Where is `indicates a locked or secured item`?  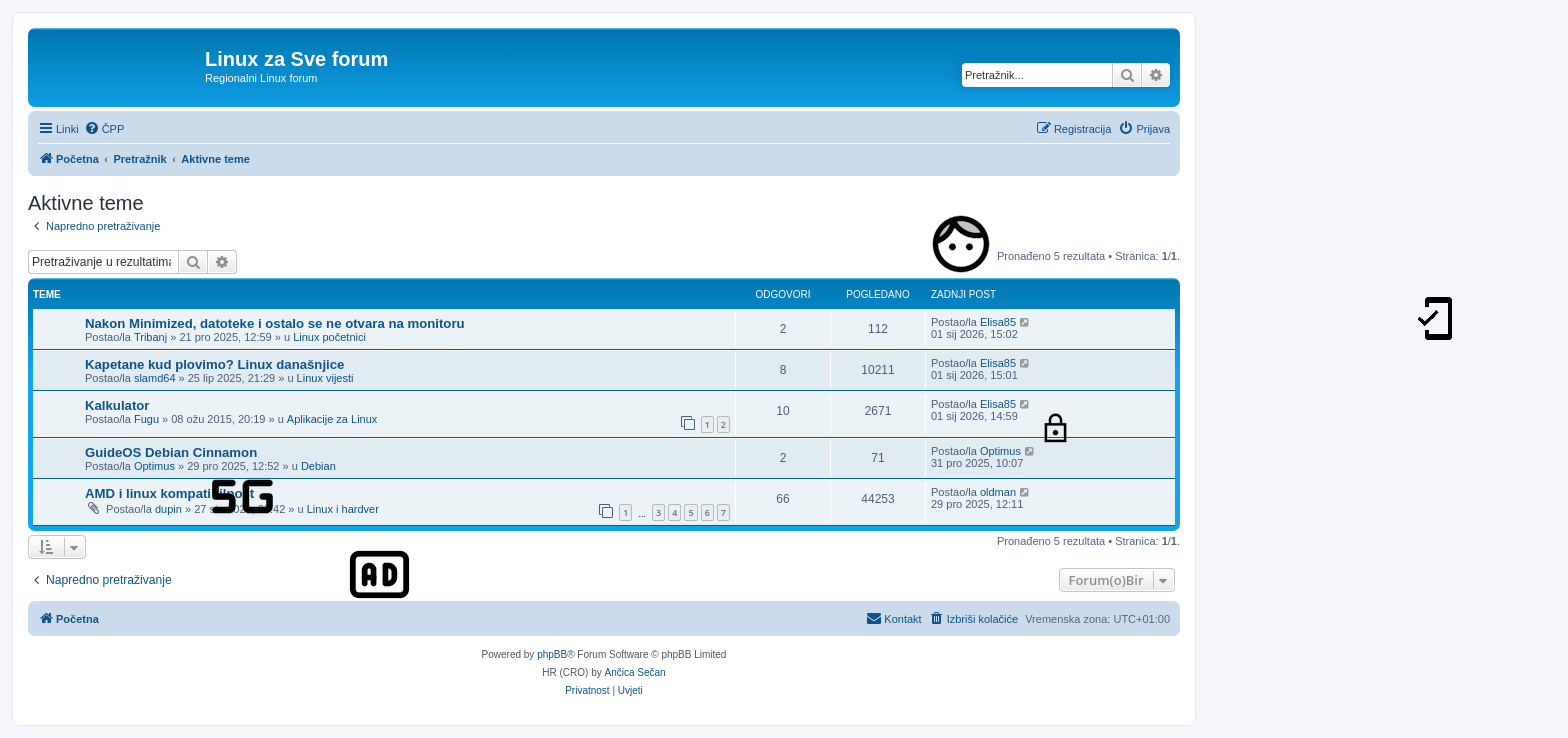 indicates a locked or secured item is located at coordinates (1055, 428).